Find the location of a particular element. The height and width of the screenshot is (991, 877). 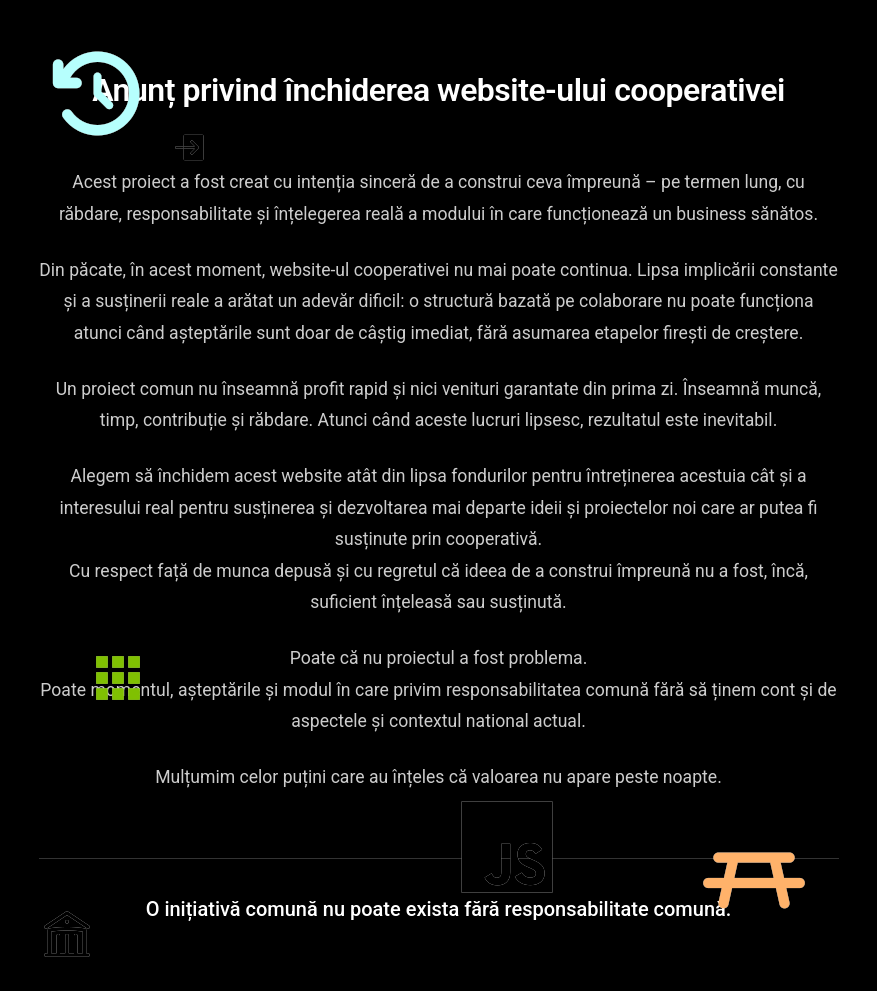

access library or archives is located at coordinates (67, 934).